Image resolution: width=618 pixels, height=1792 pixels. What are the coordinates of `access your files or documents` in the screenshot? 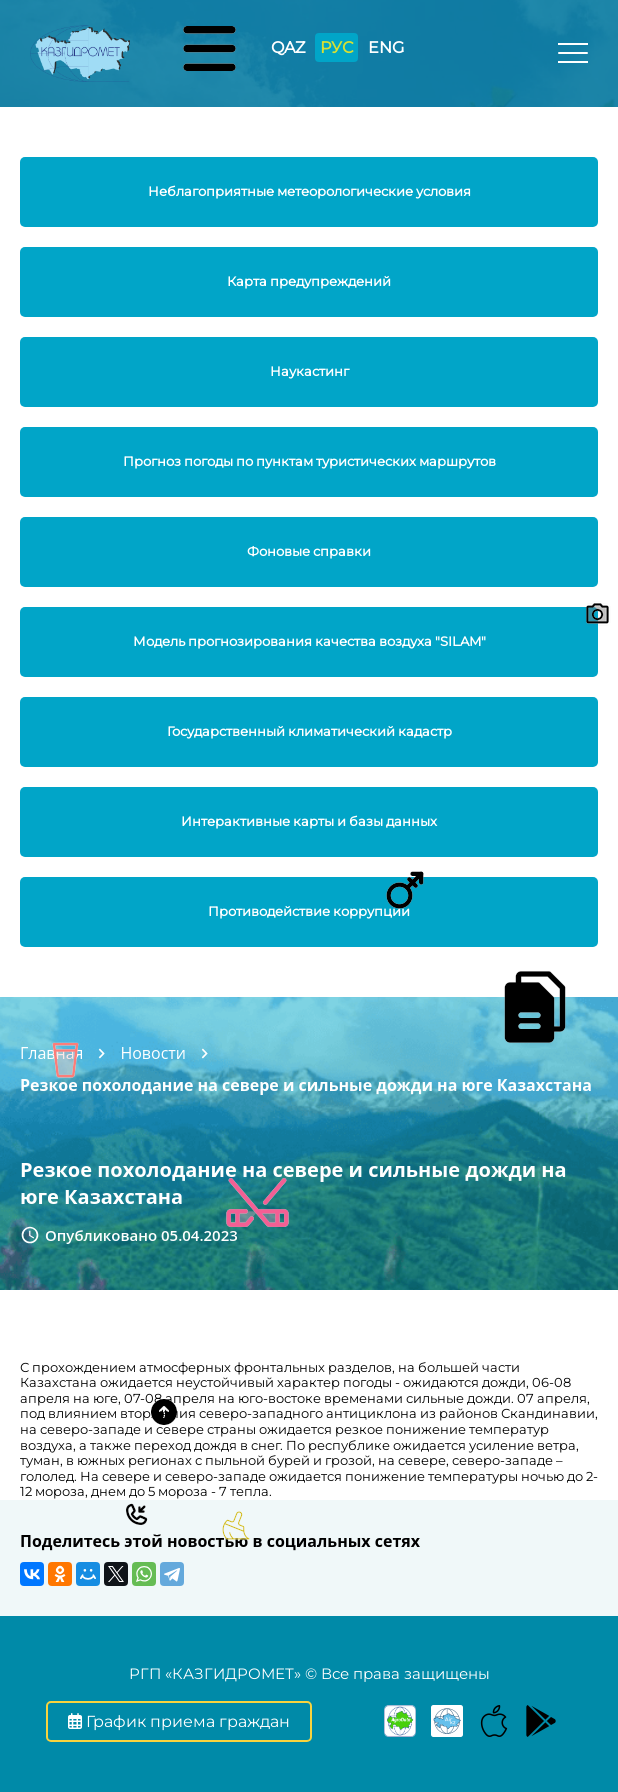 It's located at (535, 1007).